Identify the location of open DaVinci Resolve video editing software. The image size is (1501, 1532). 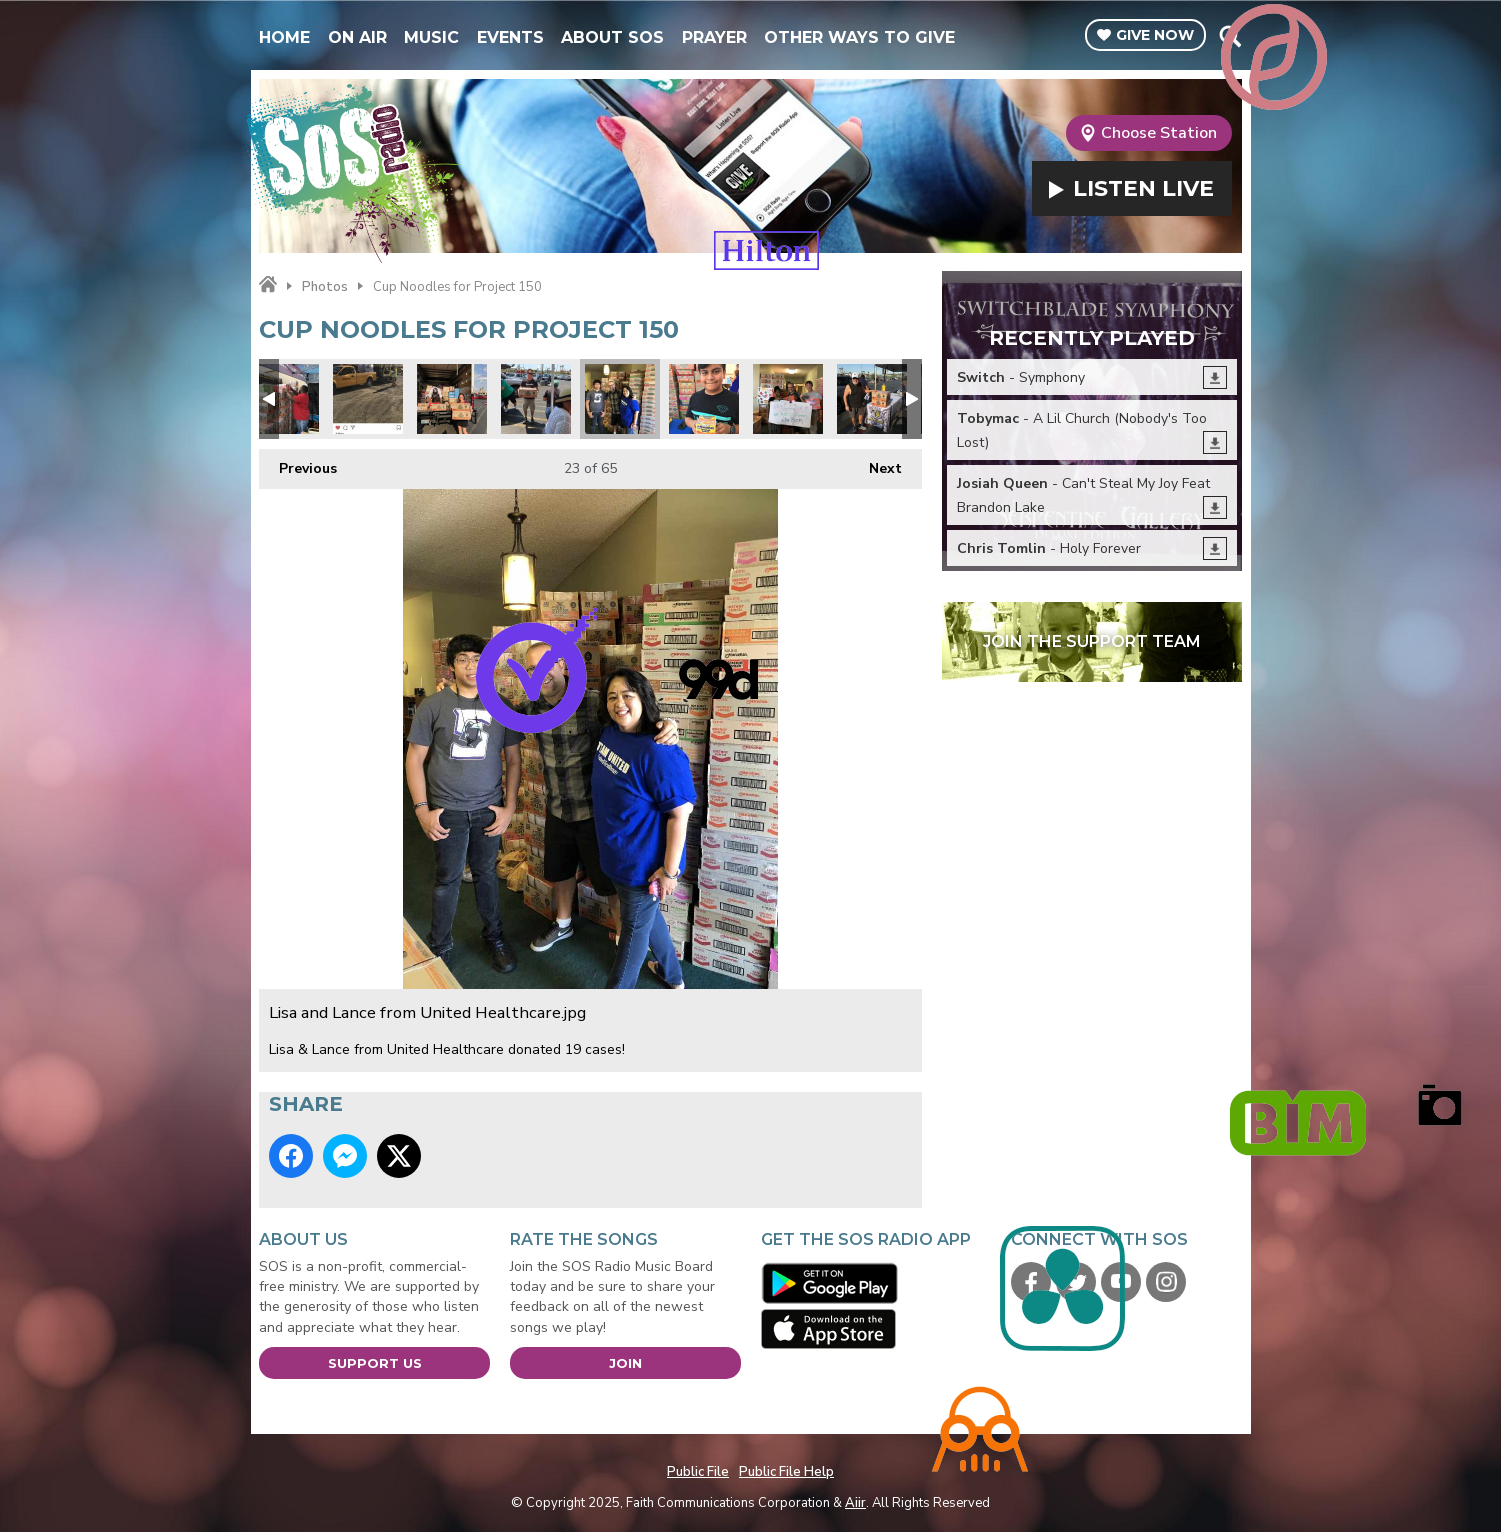
(1062, 1288).